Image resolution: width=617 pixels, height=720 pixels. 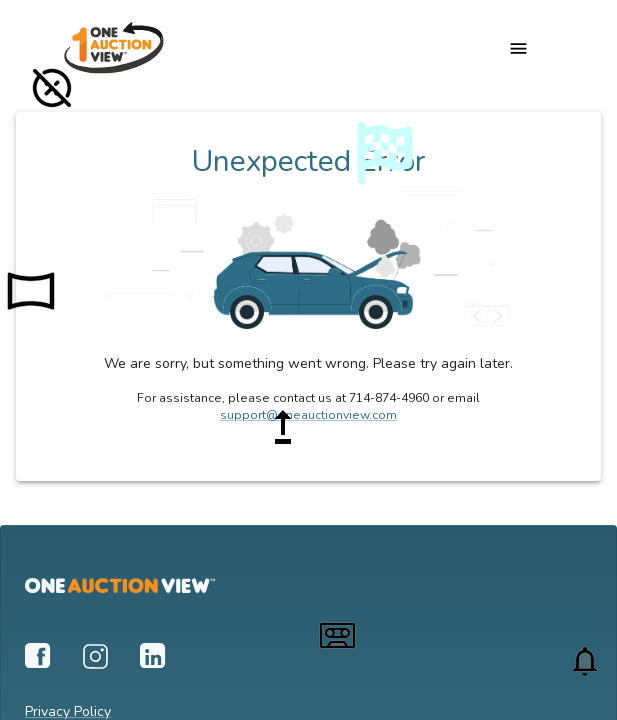 I want to click on discount or promotion unavailable, so click(x=52, y=88).